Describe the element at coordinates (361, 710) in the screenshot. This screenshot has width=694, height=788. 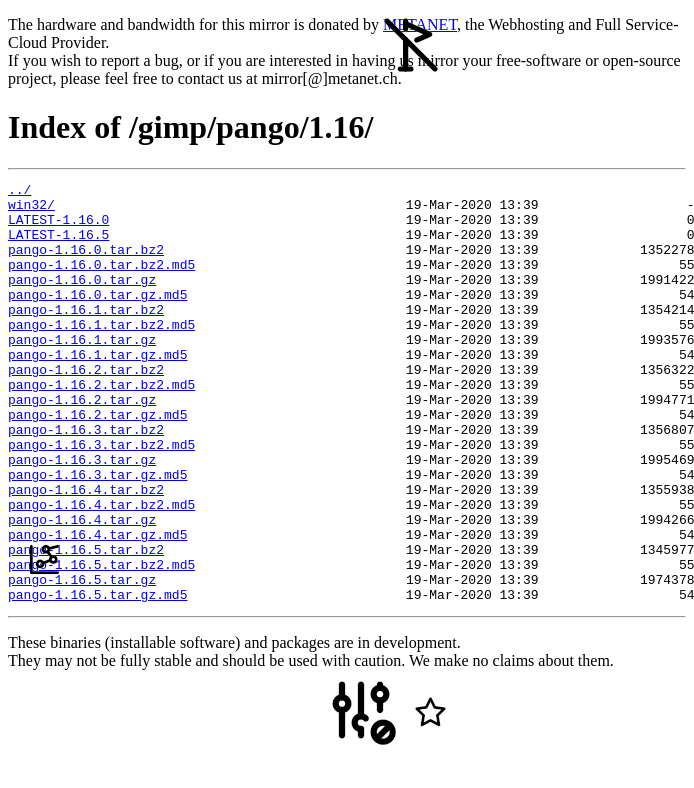
I see `cancel or reset filter settings` at that location.